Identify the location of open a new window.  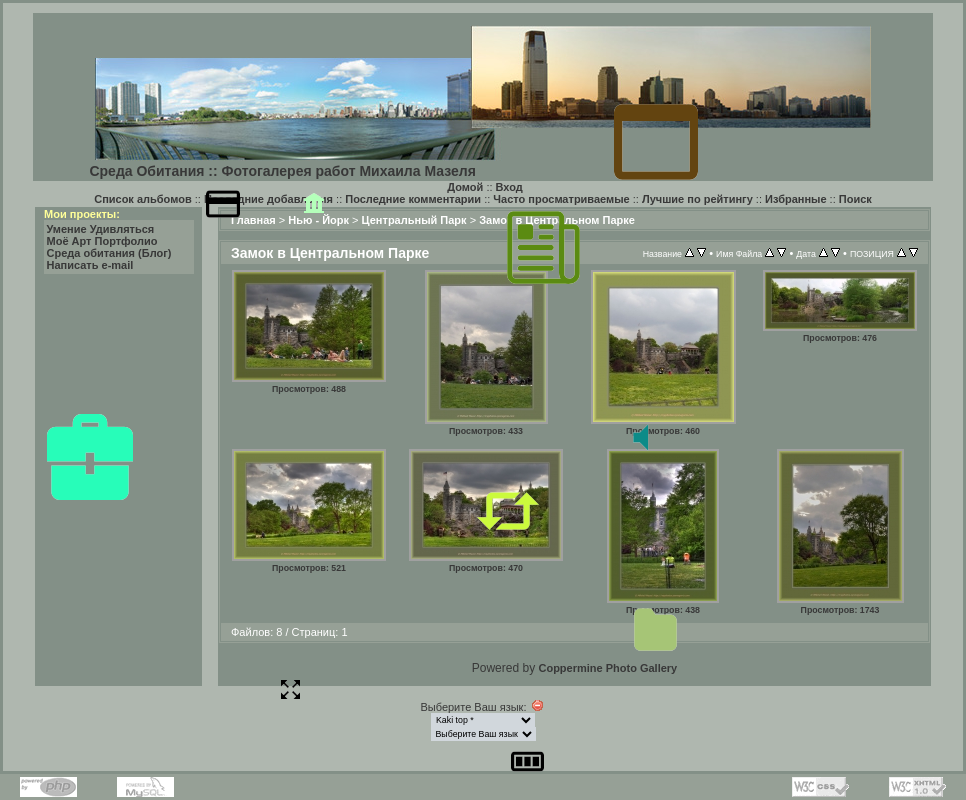
(656, 142).